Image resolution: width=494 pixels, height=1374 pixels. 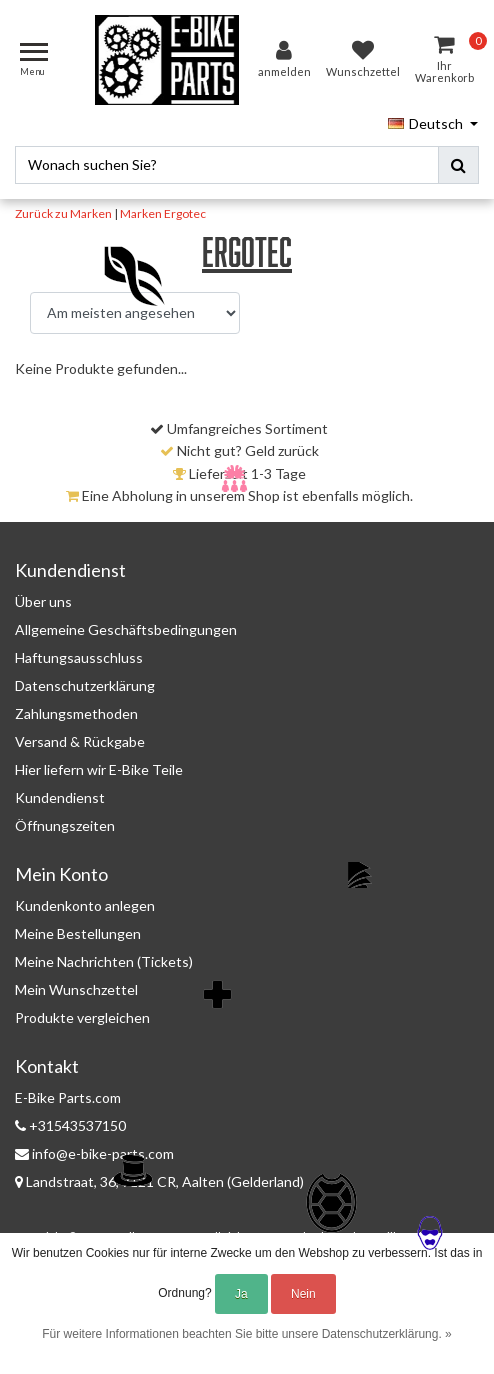 I want to click on equip turtle shell armor or shield, so click(x=331, y=1203).